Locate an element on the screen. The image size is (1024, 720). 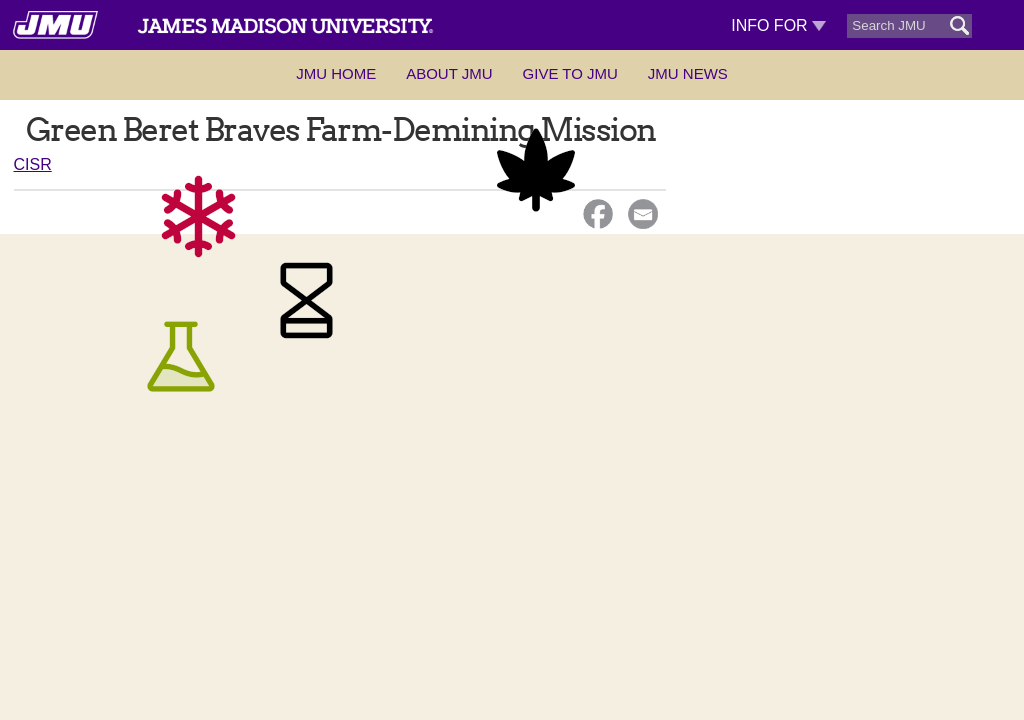
indicates cannabis-related products or content is located at coordinates (536, 170).